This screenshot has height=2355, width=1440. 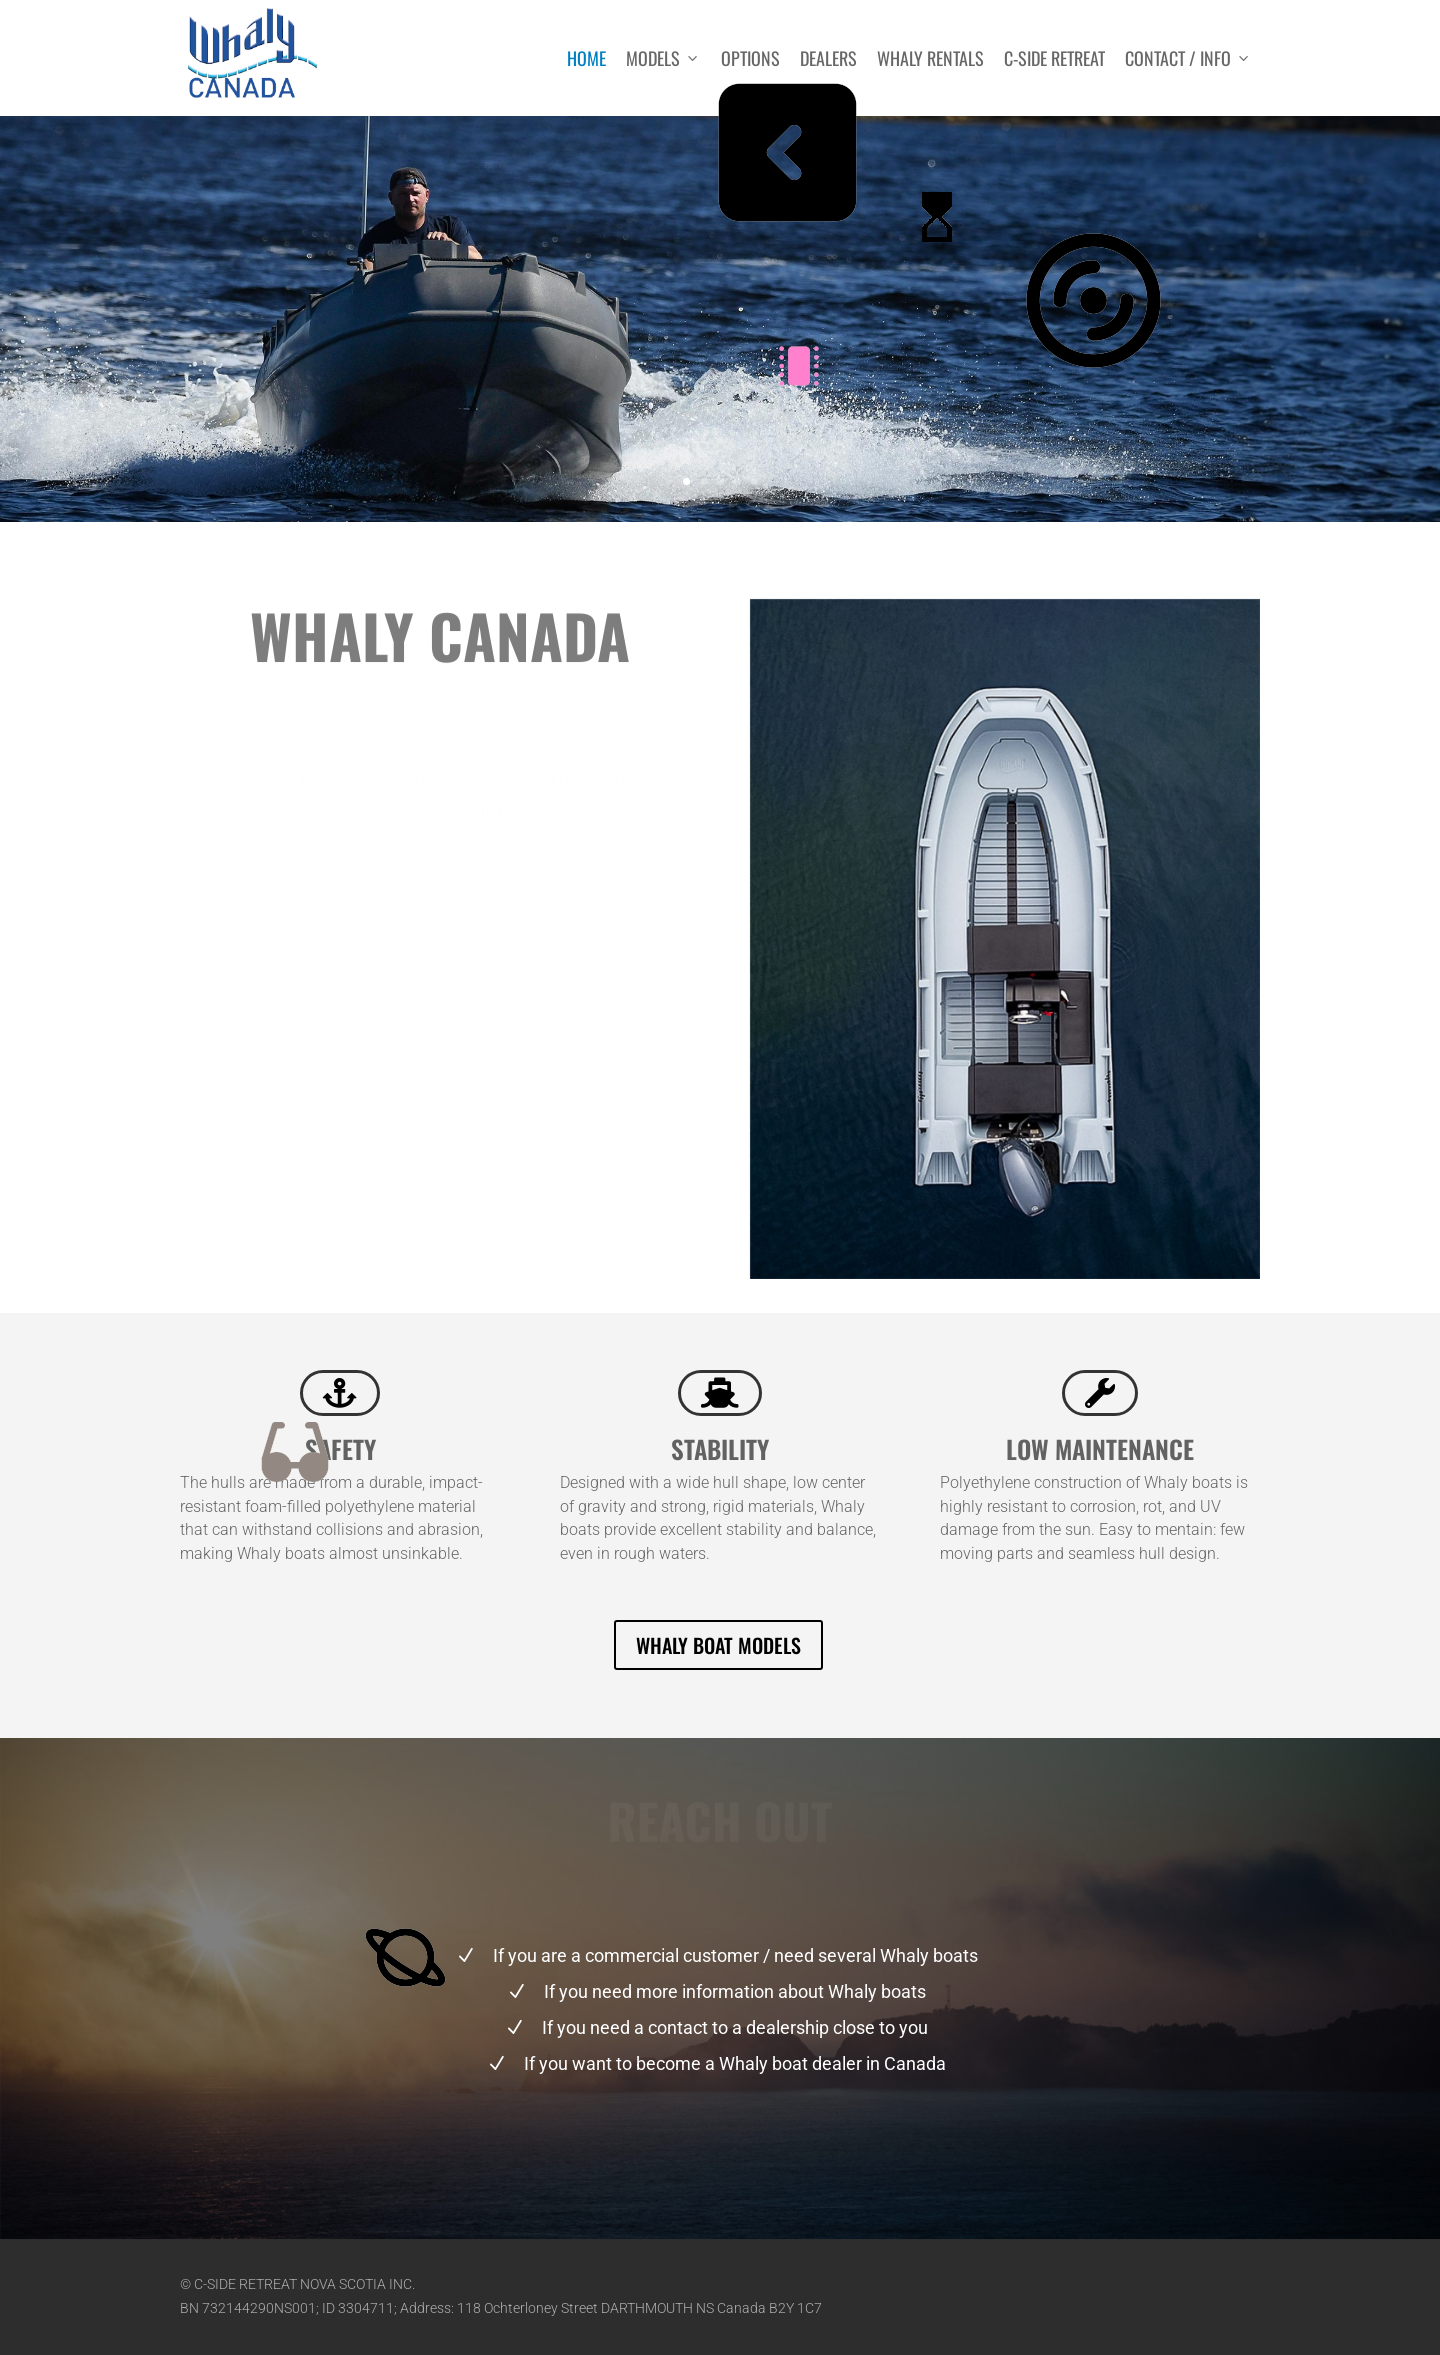 What do you see at coordinates (787, 152) in the screenshot?
I see `navigate back to the previous screen` at bounding box center [787, 152].